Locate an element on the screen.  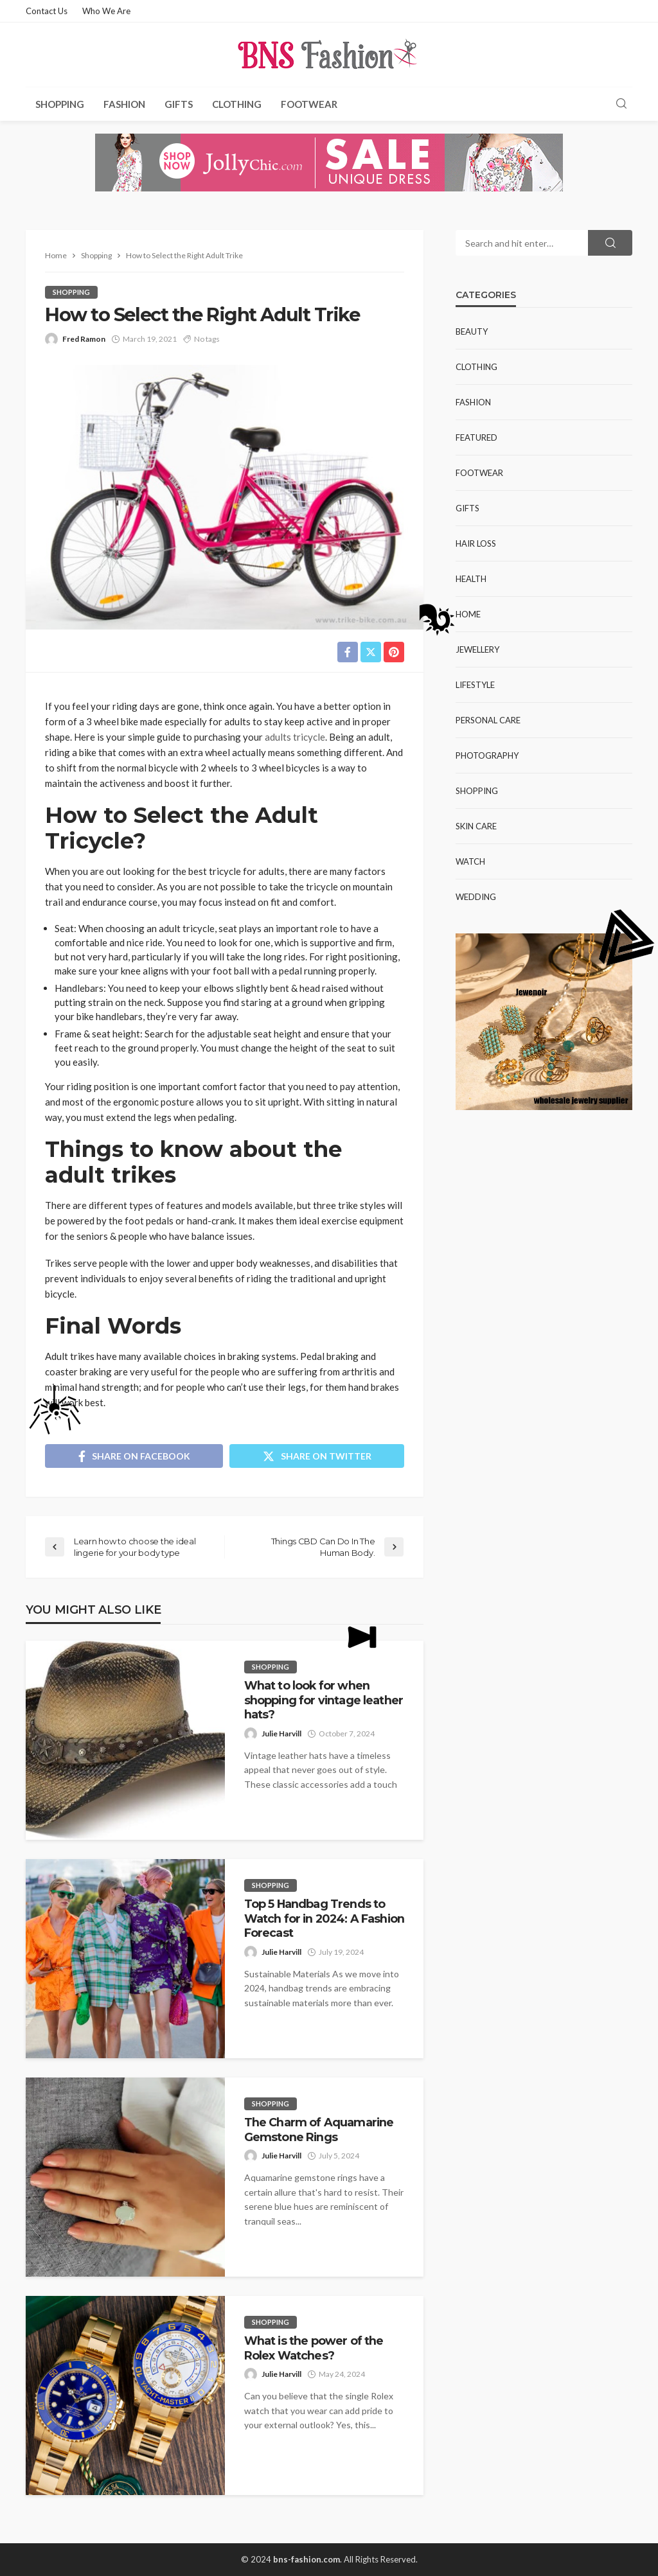
indicates an impossible object or paradox concept is located at coordinates (626, 937).